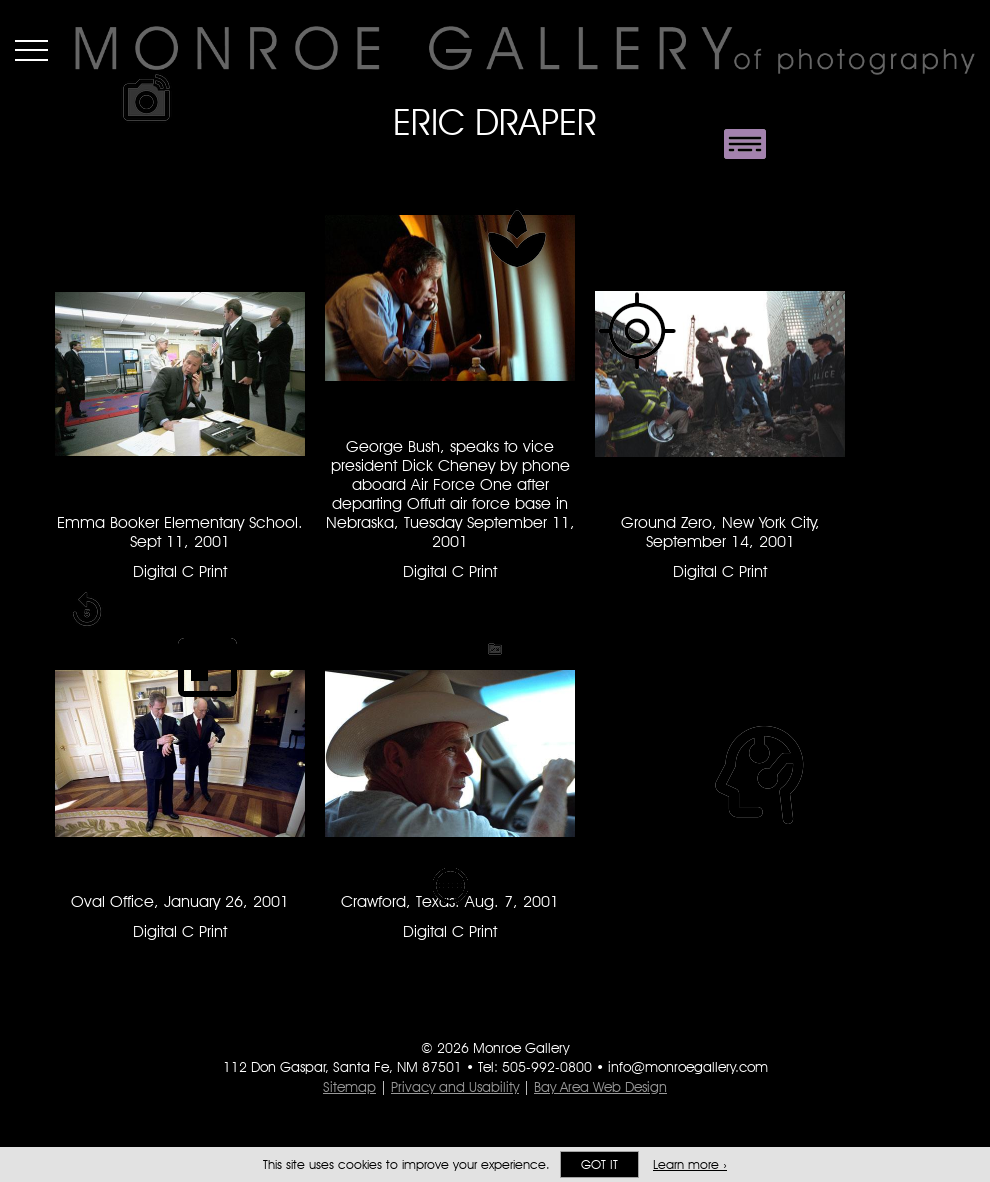 This screenshot has height=1182, width=990. I want to click on connect to a wireless or linked camera device, so click(146, 97).